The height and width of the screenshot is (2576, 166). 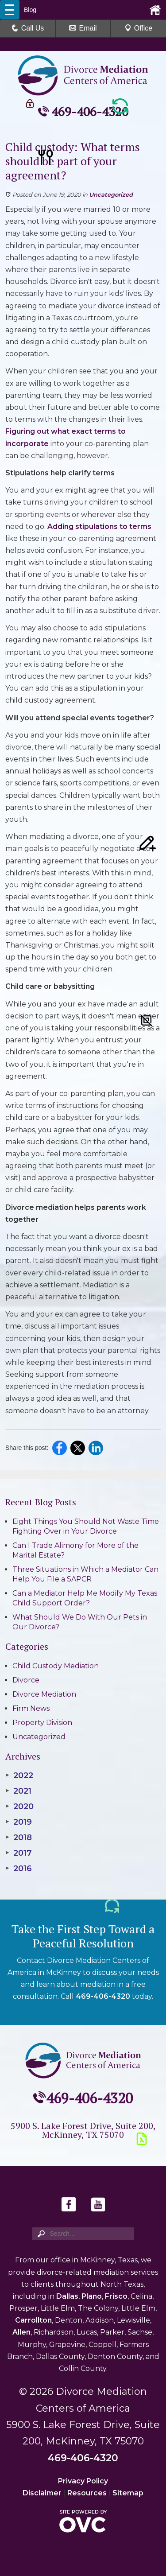 I want to click on refresh or reload current content, so click(x=120, y=106).